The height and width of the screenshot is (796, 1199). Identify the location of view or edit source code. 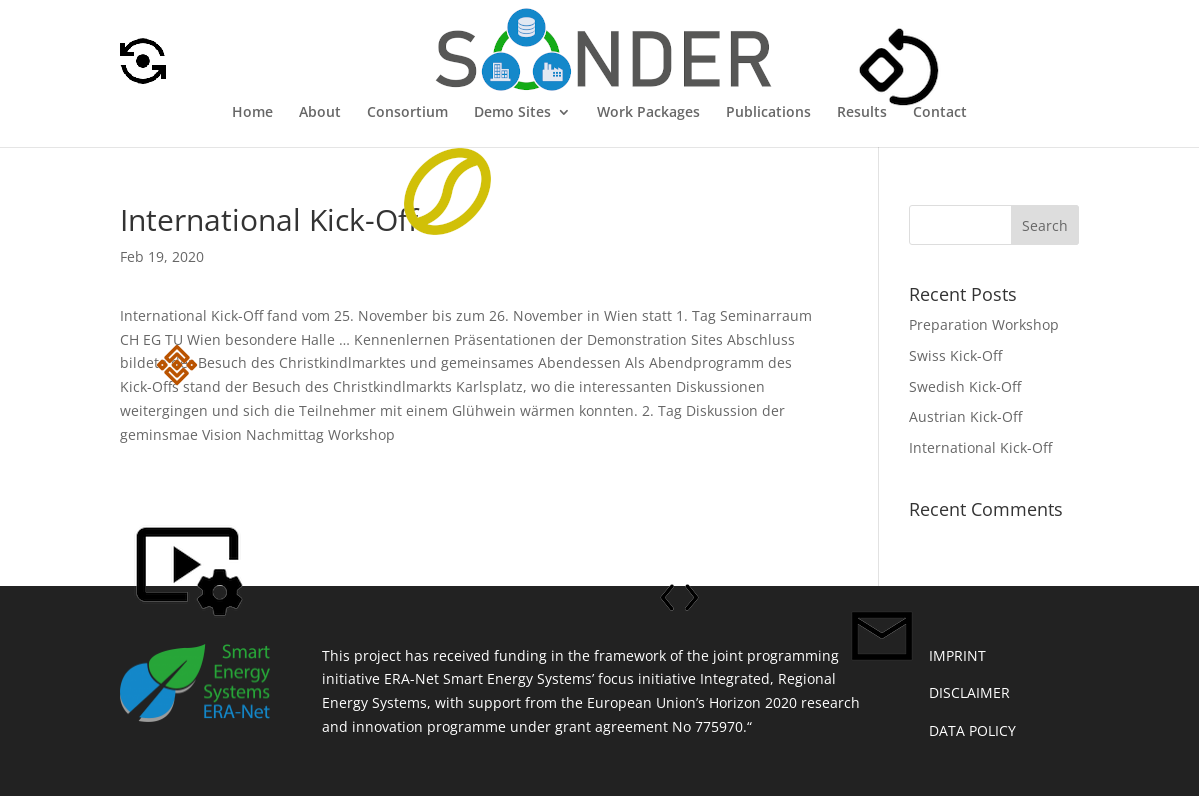
(679, 597).